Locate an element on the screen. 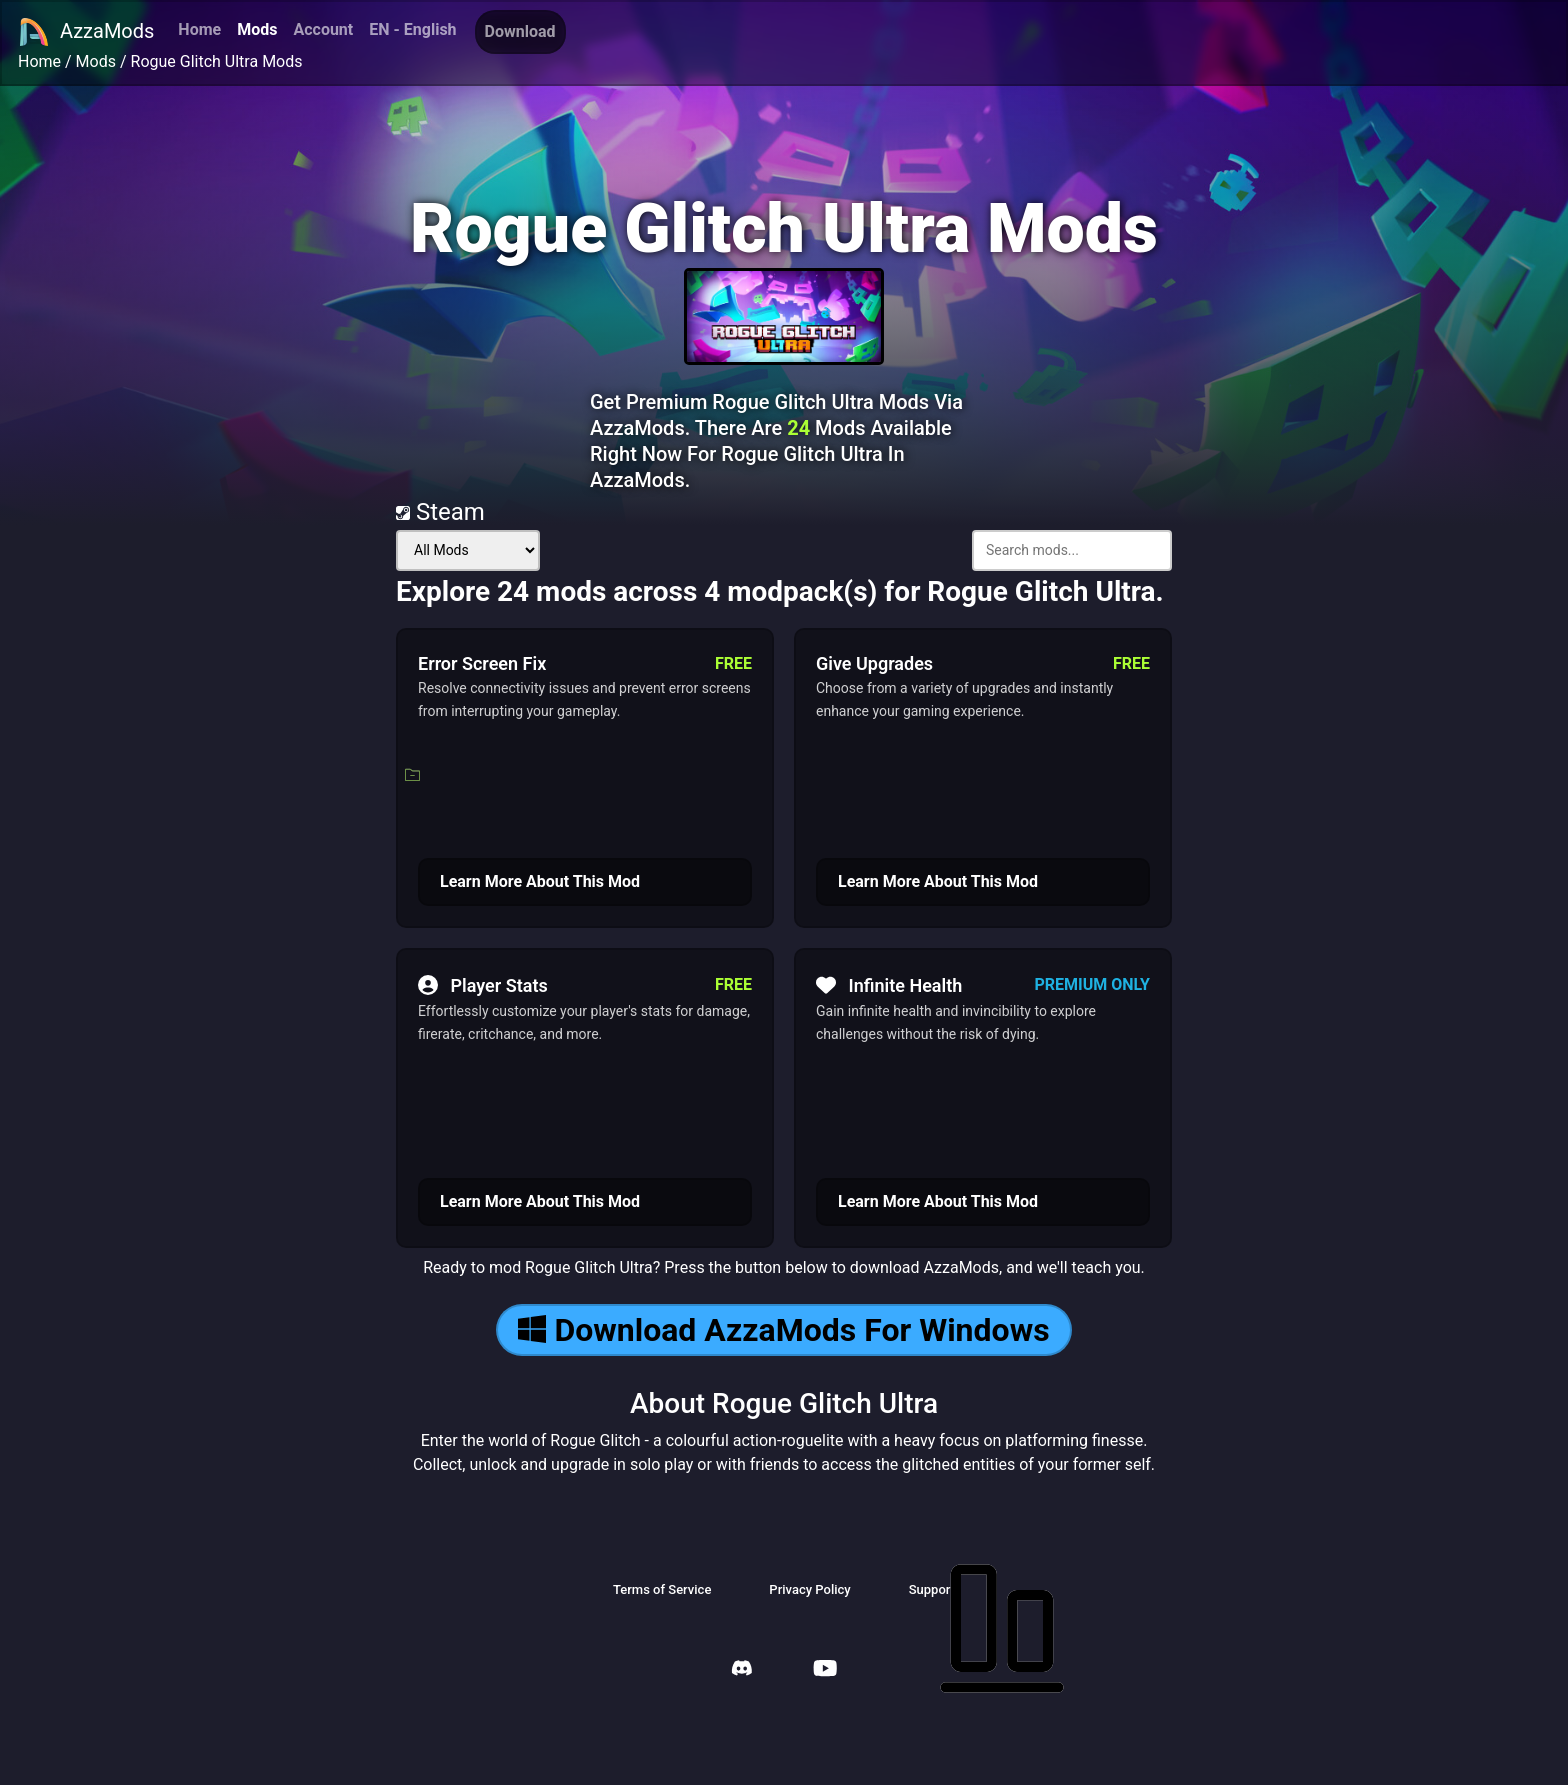 The image size is (1568, 1785). align selected objects to the bottom edge is located at coordinates (1002, 1631).